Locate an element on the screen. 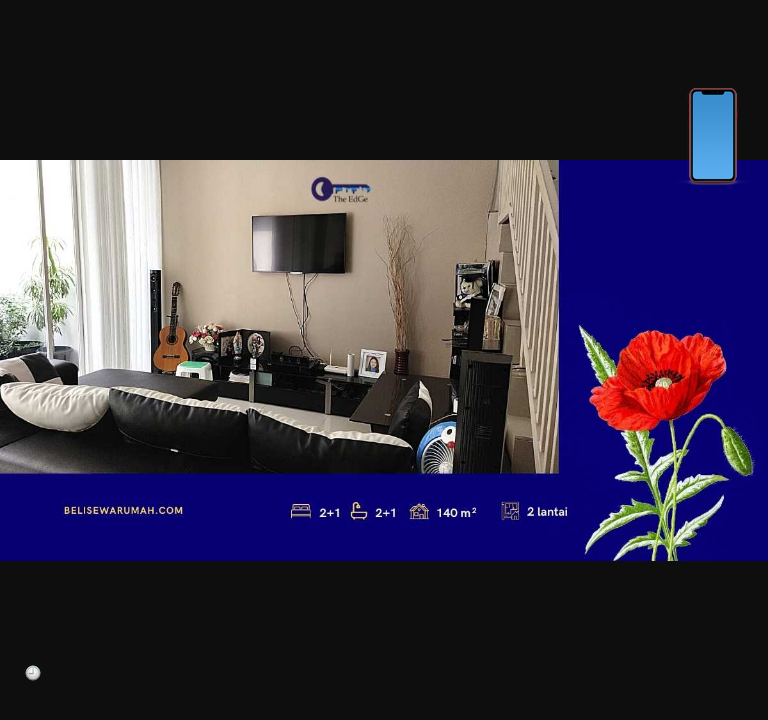  view all recently accessed files is located at coordinates (33, 673).